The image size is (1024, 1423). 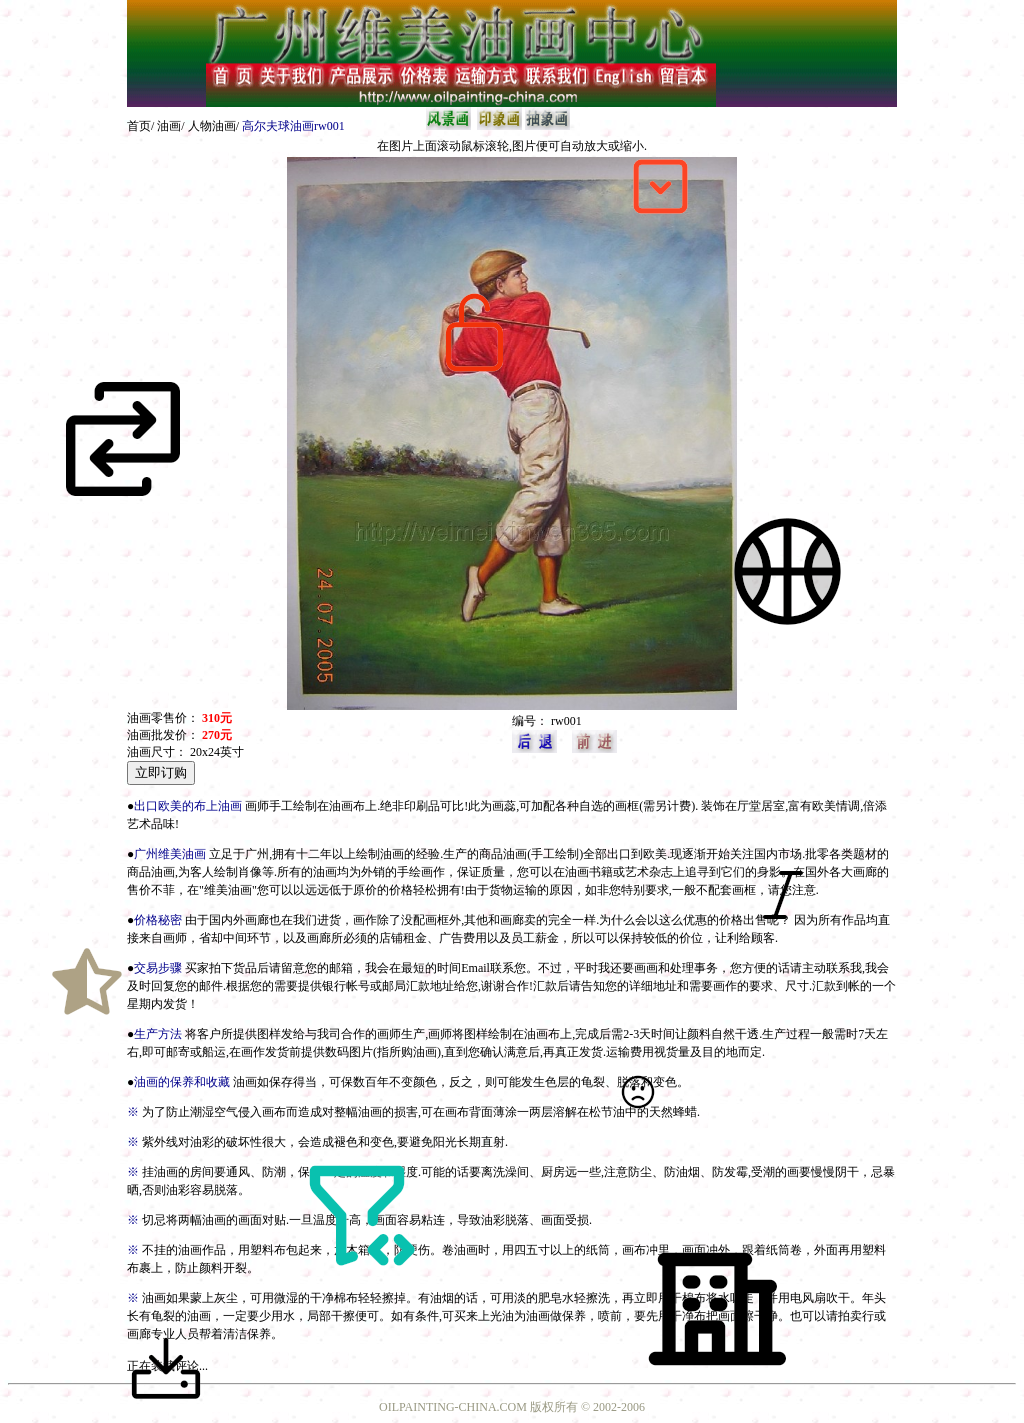 What do you see at coordinates (357, 1213) in the screenshot?
I see `filter results using code or custom query` at bounding box center [357, 1213].